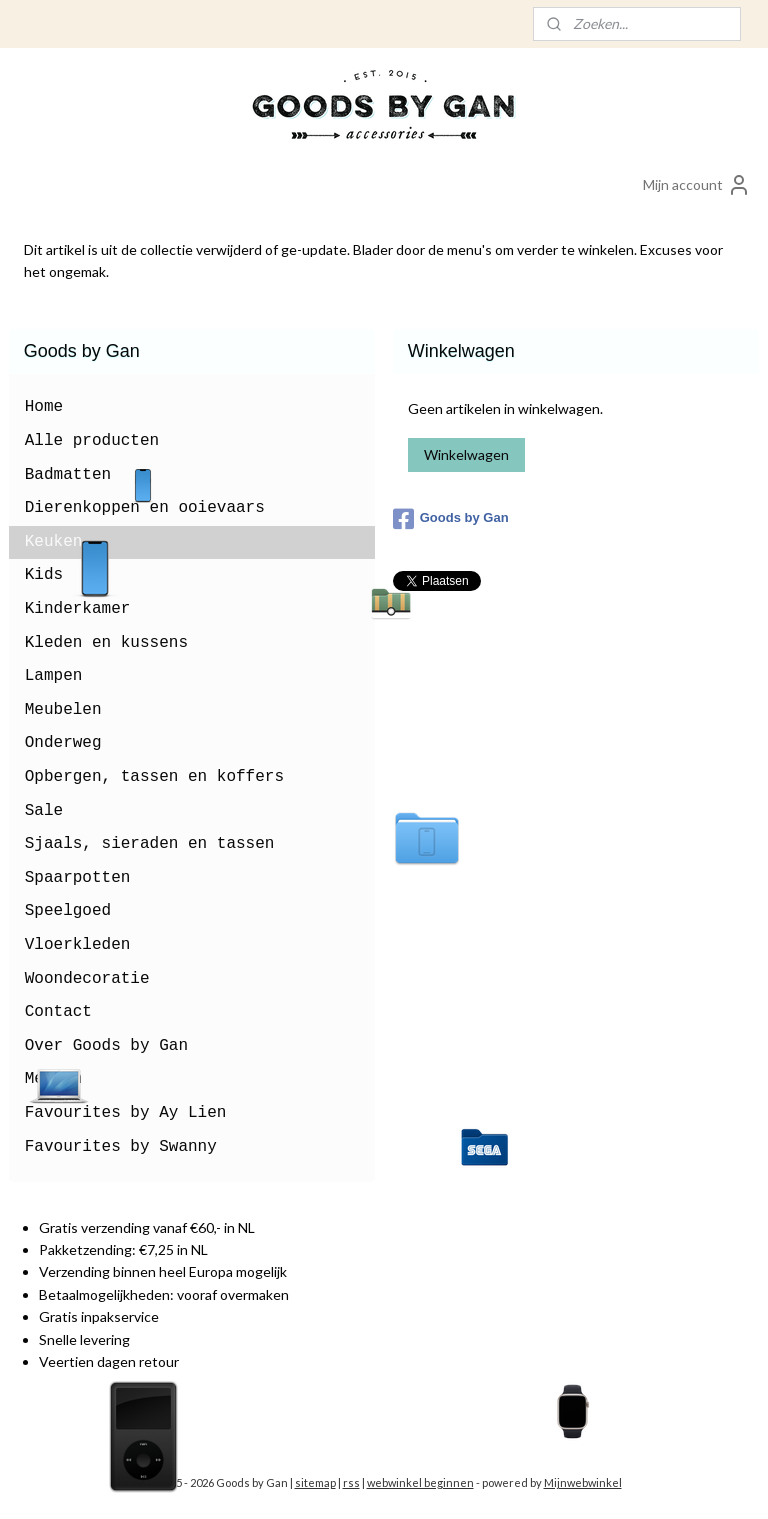 The image size is (768, 1519). Describe the element at coordinates (95, 569) in the screenshot. I see `iPhone XS device icon` at that location.